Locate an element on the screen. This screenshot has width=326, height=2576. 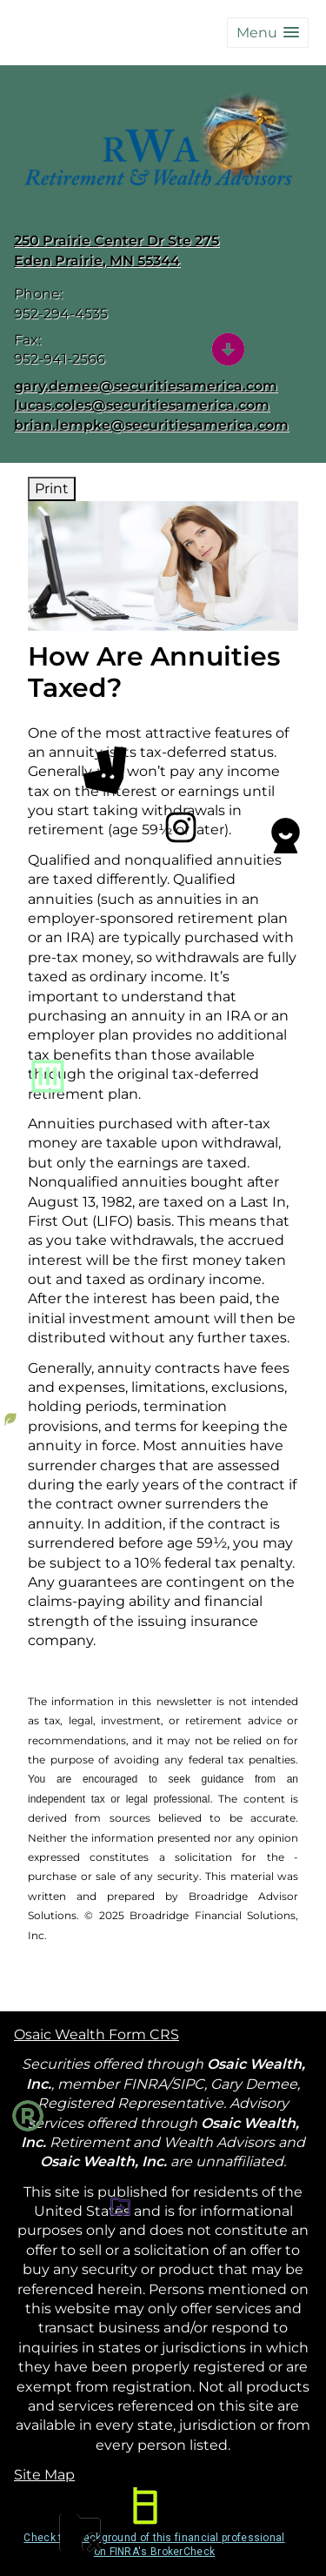
indicates a registered trademark is located at coordinates (28, 2116).